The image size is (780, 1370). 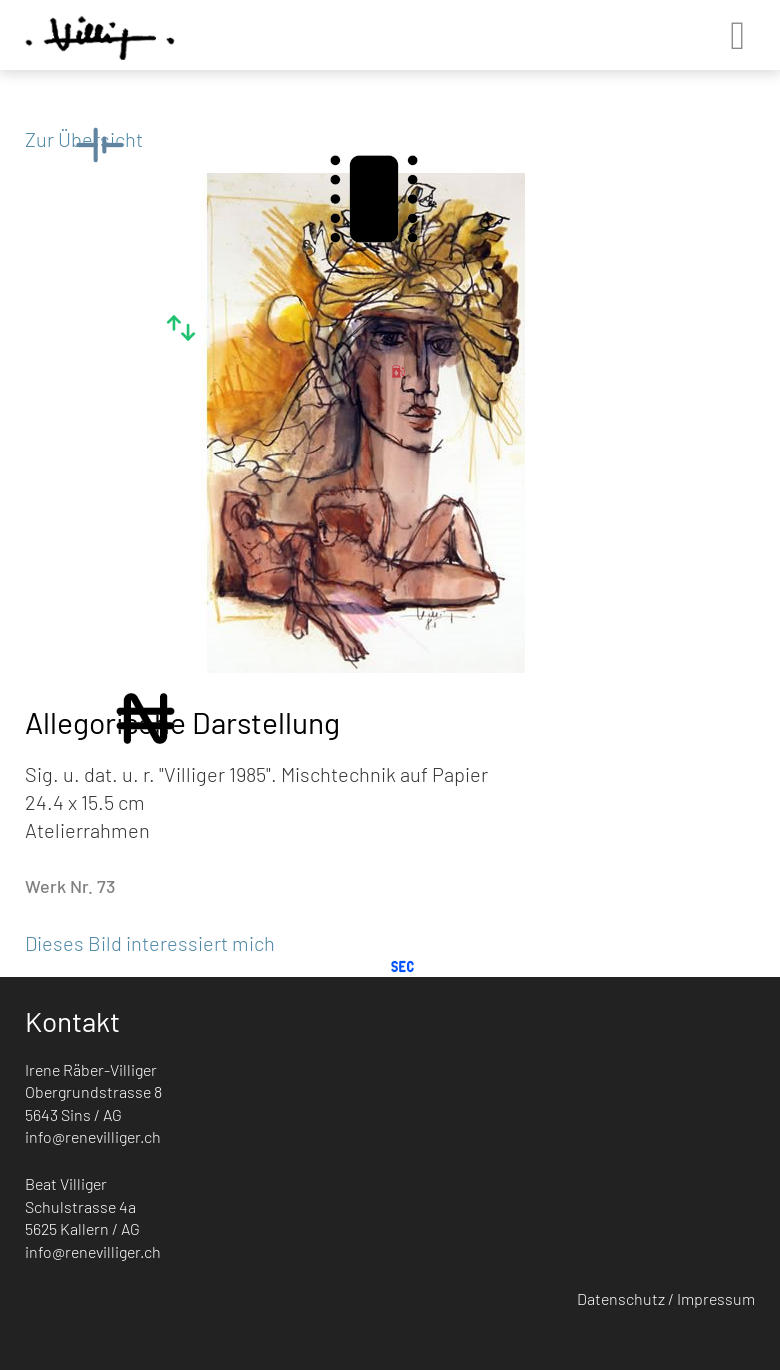 What do you see at coordinates (181, 328) in the screenshot?
I see `switch the order of items vertically` at bounding box center [181, 328].